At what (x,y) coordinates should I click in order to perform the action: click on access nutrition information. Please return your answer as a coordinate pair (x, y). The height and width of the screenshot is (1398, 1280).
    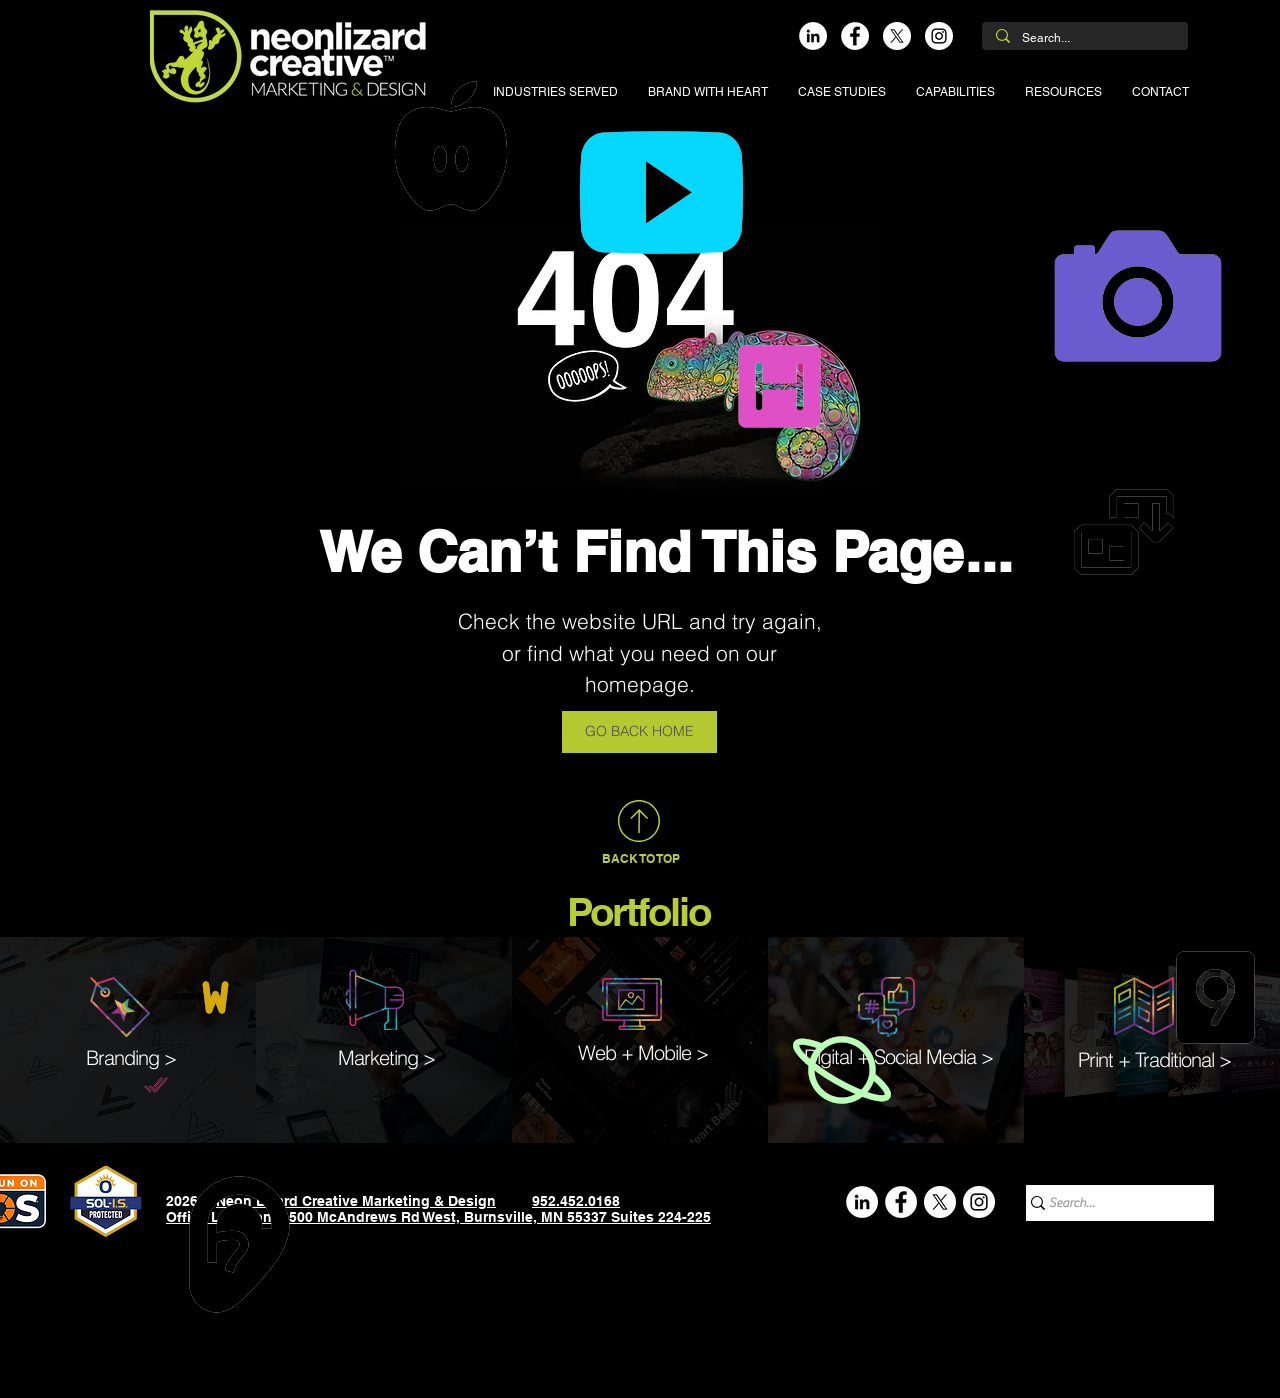
    Looking at the image, I should click on (451, 146).